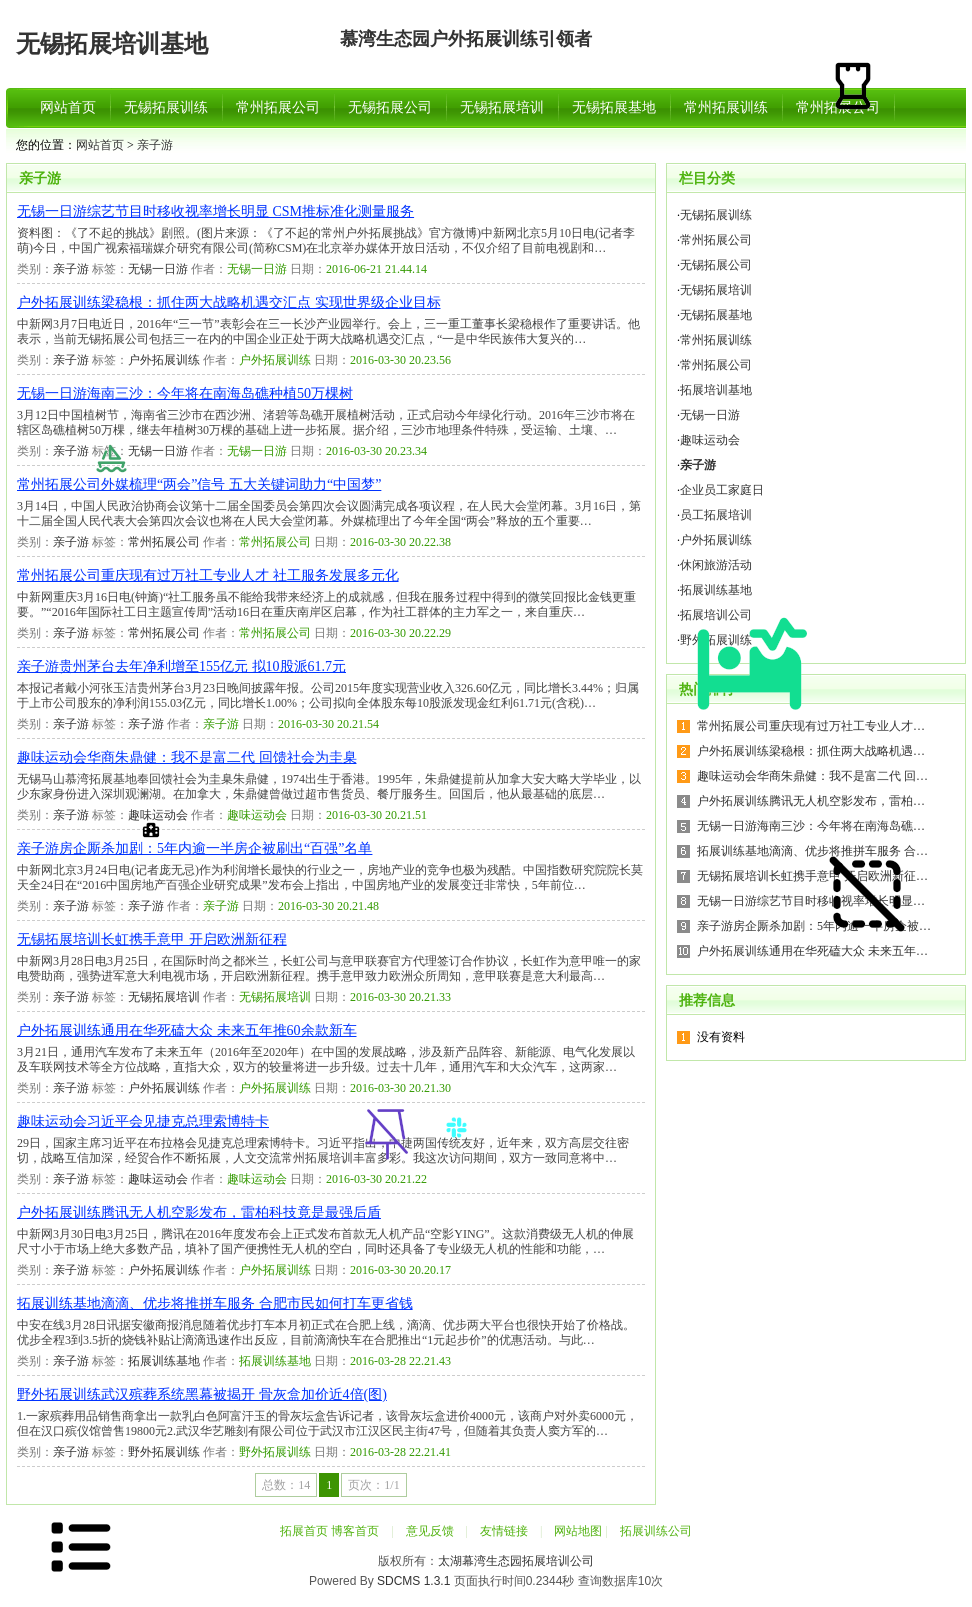 Image resolution: width=972 pixels, height=1607 pixels. Describe the element at coordinates (867, 894) in the screenshot. I see `disable marquee selection tool` at that location.